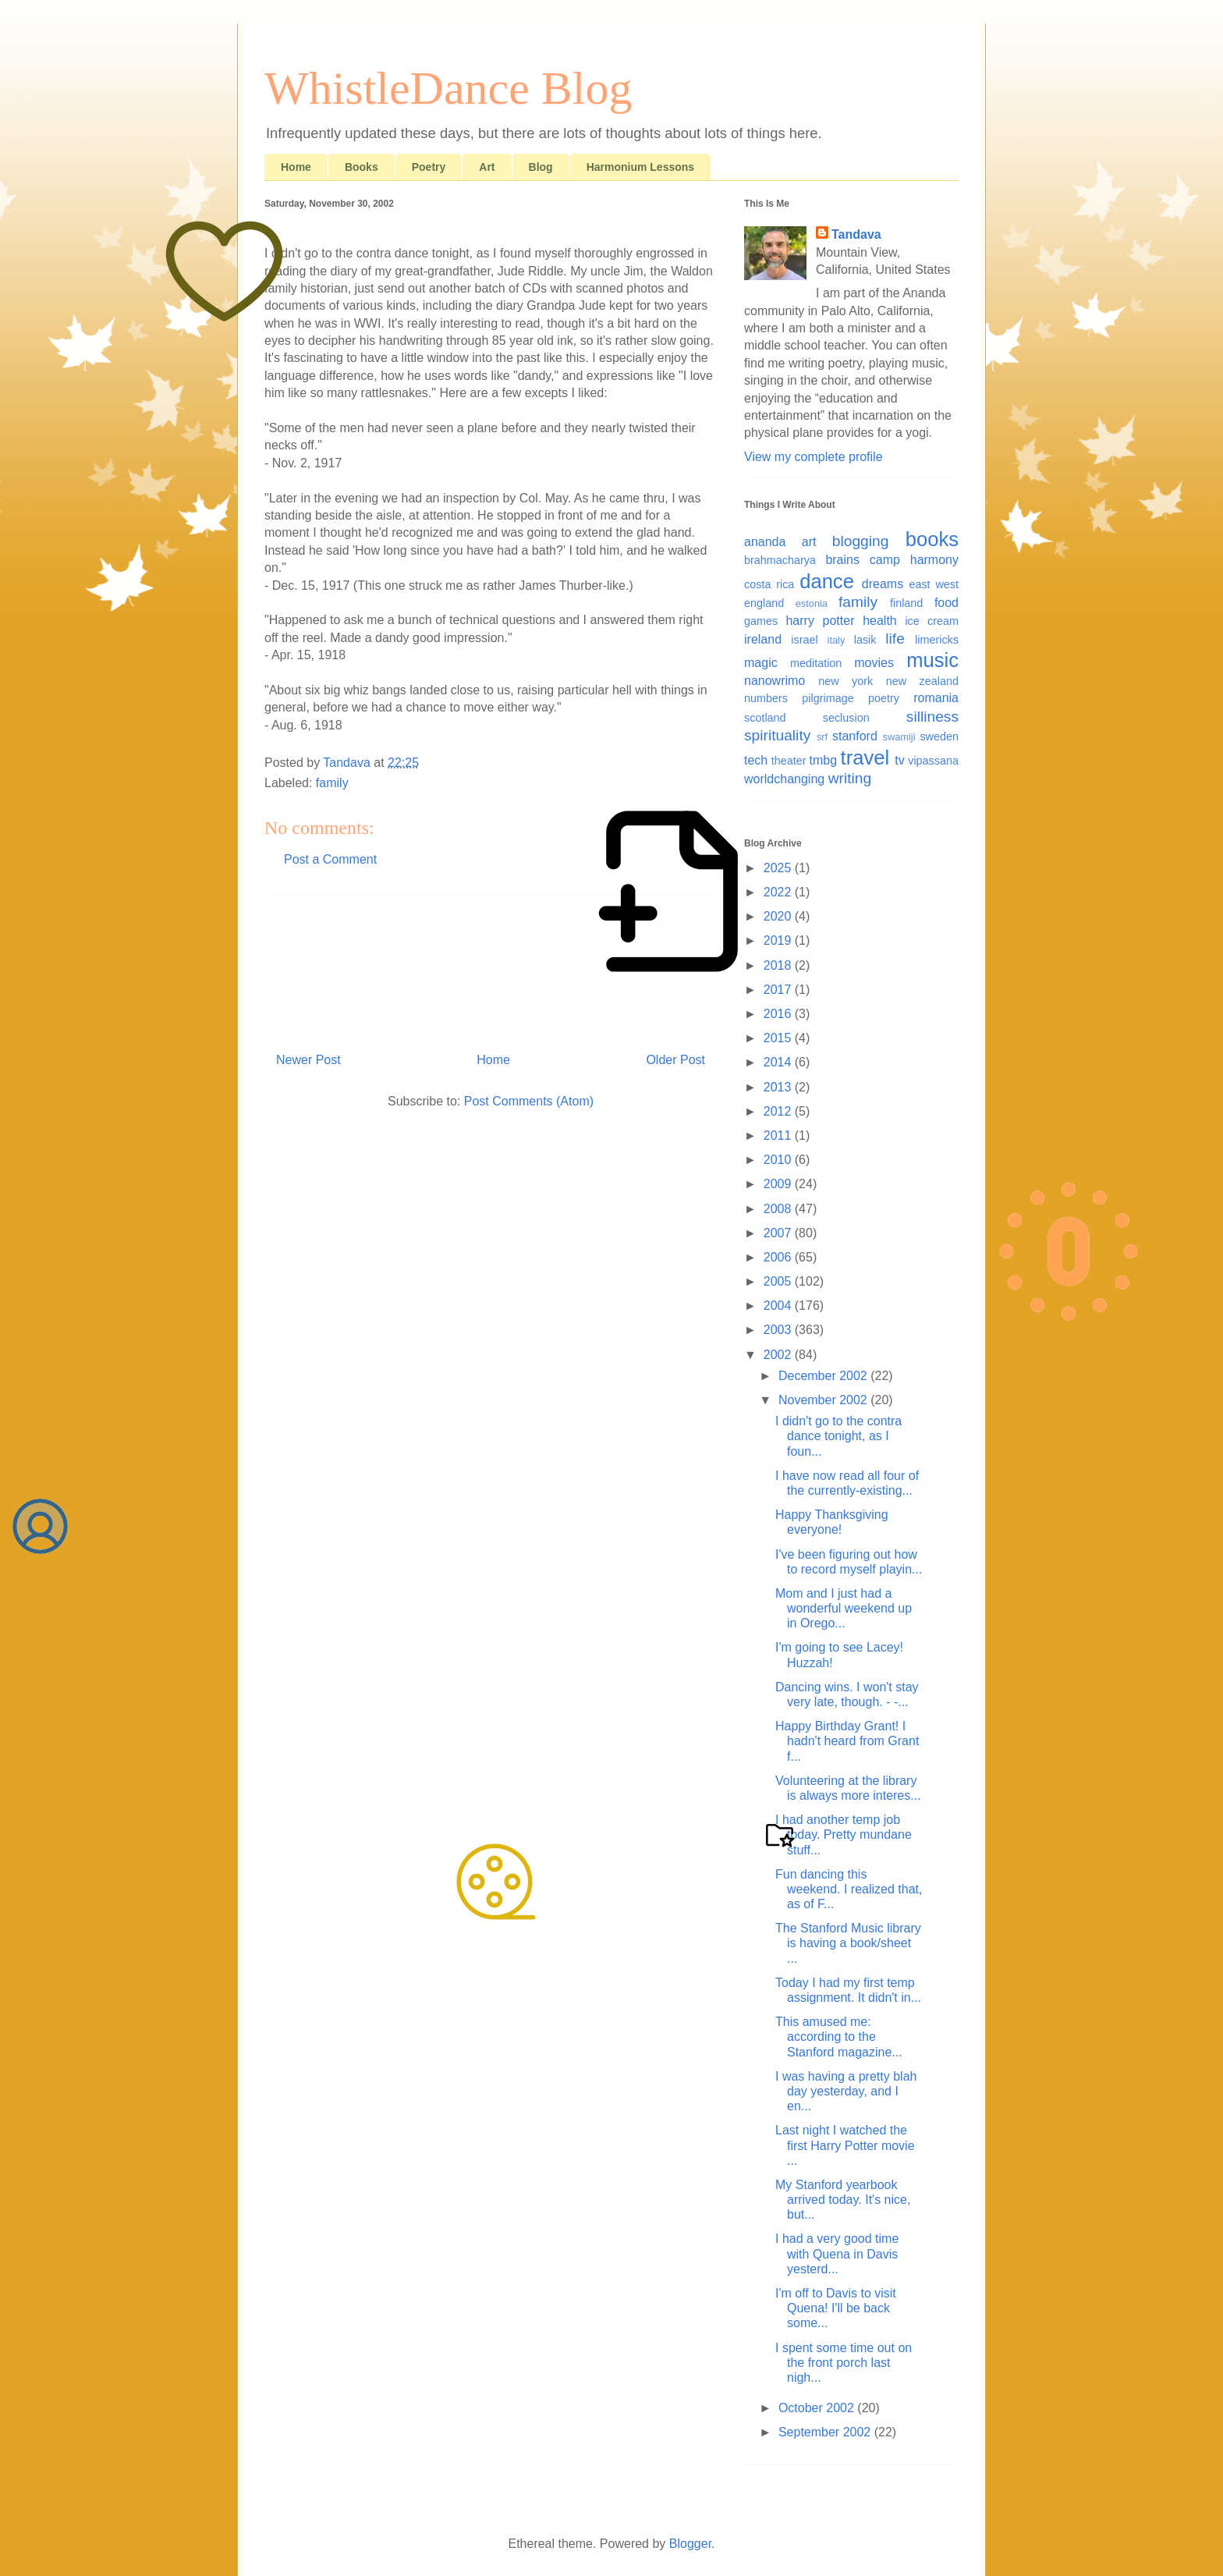 This screenshot has height=2576, width=1223. What do you see at coordinates (672, 891) in the screenshot?
I see `create a new file` at bounding box center [672, 891].